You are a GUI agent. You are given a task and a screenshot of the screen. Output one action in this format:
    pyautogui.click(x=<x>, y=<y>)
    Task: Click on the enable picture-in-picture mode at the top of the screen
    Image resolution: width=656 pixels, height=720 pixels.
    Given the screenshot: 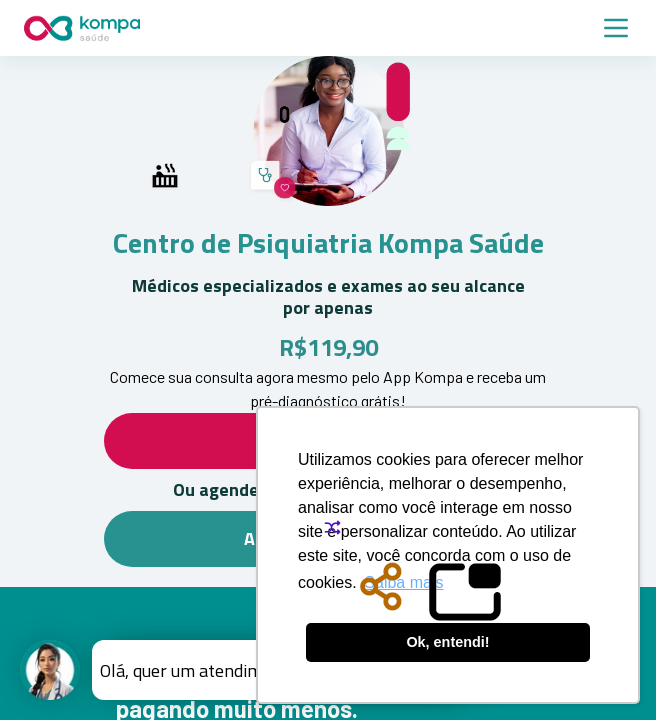 What is the action you would take?
    pyautogui.click(x=465, y=592)
    